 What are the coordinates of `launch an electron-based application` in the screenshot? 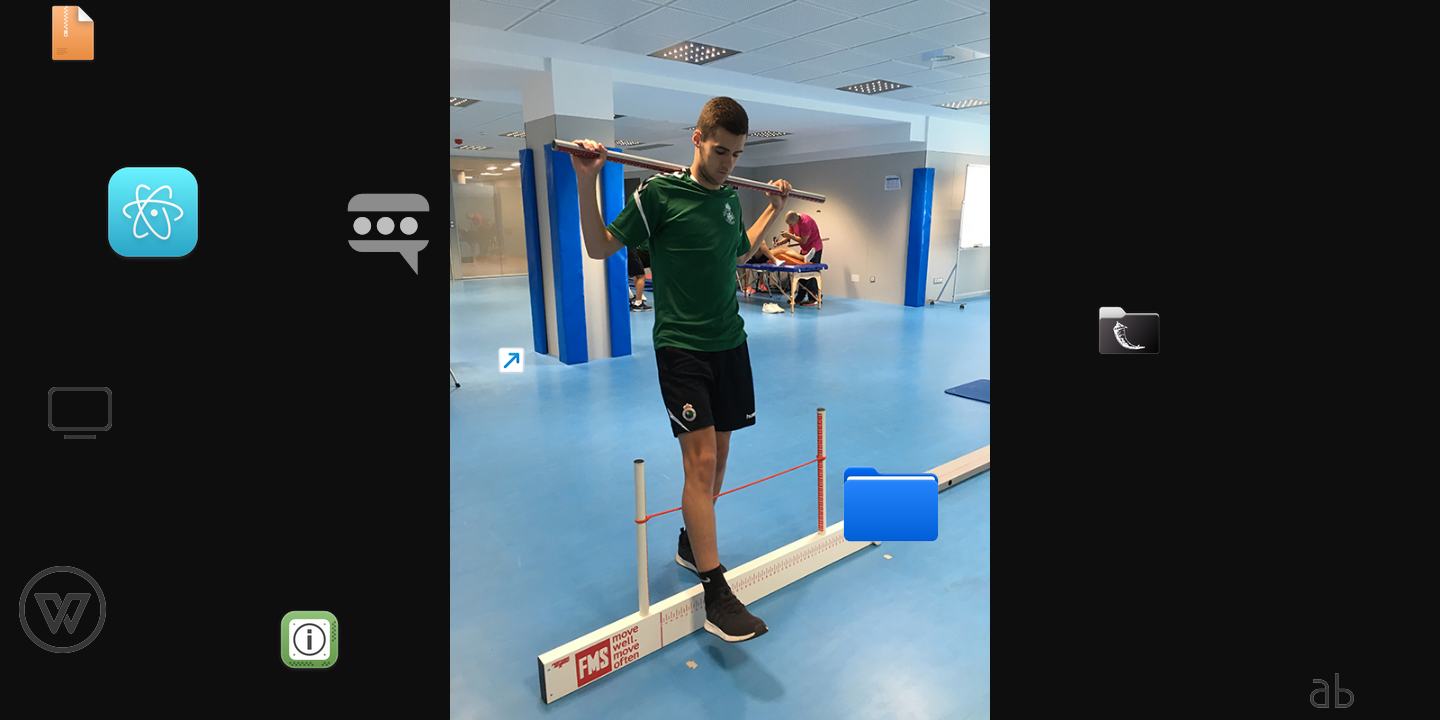 It's located at (153, 212).